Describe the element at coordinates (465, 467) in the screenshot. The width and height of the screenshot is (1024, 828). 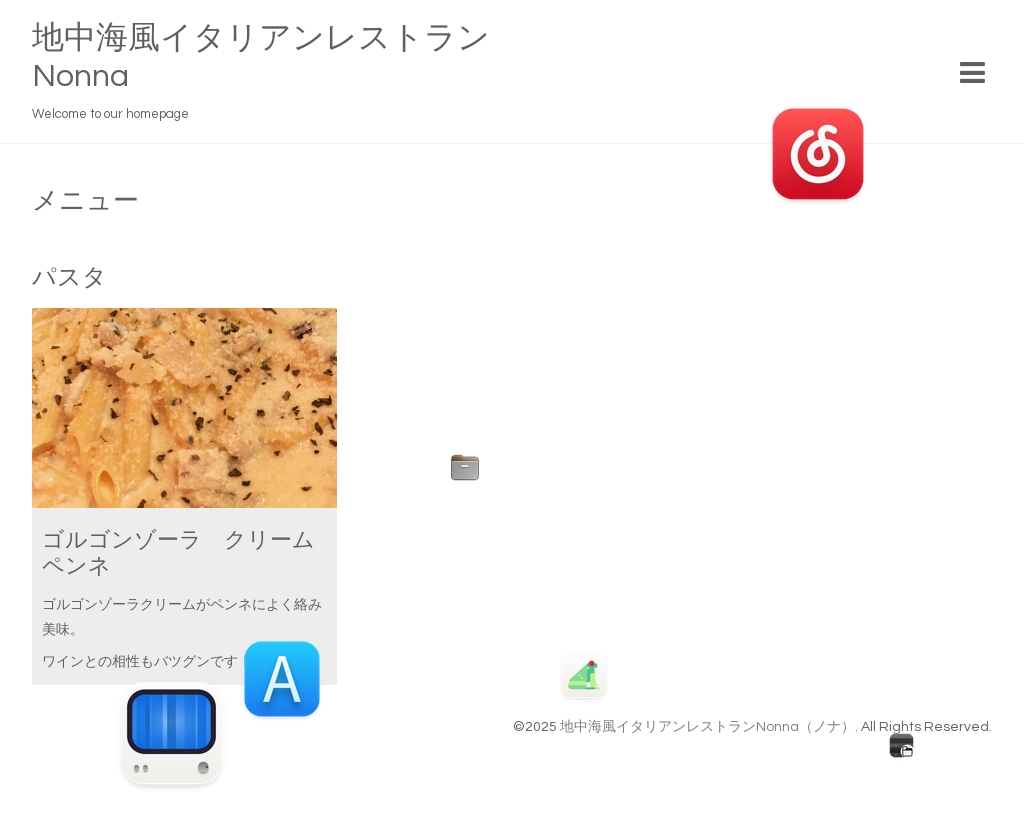
I see `open the nautilus file manager` at that location.